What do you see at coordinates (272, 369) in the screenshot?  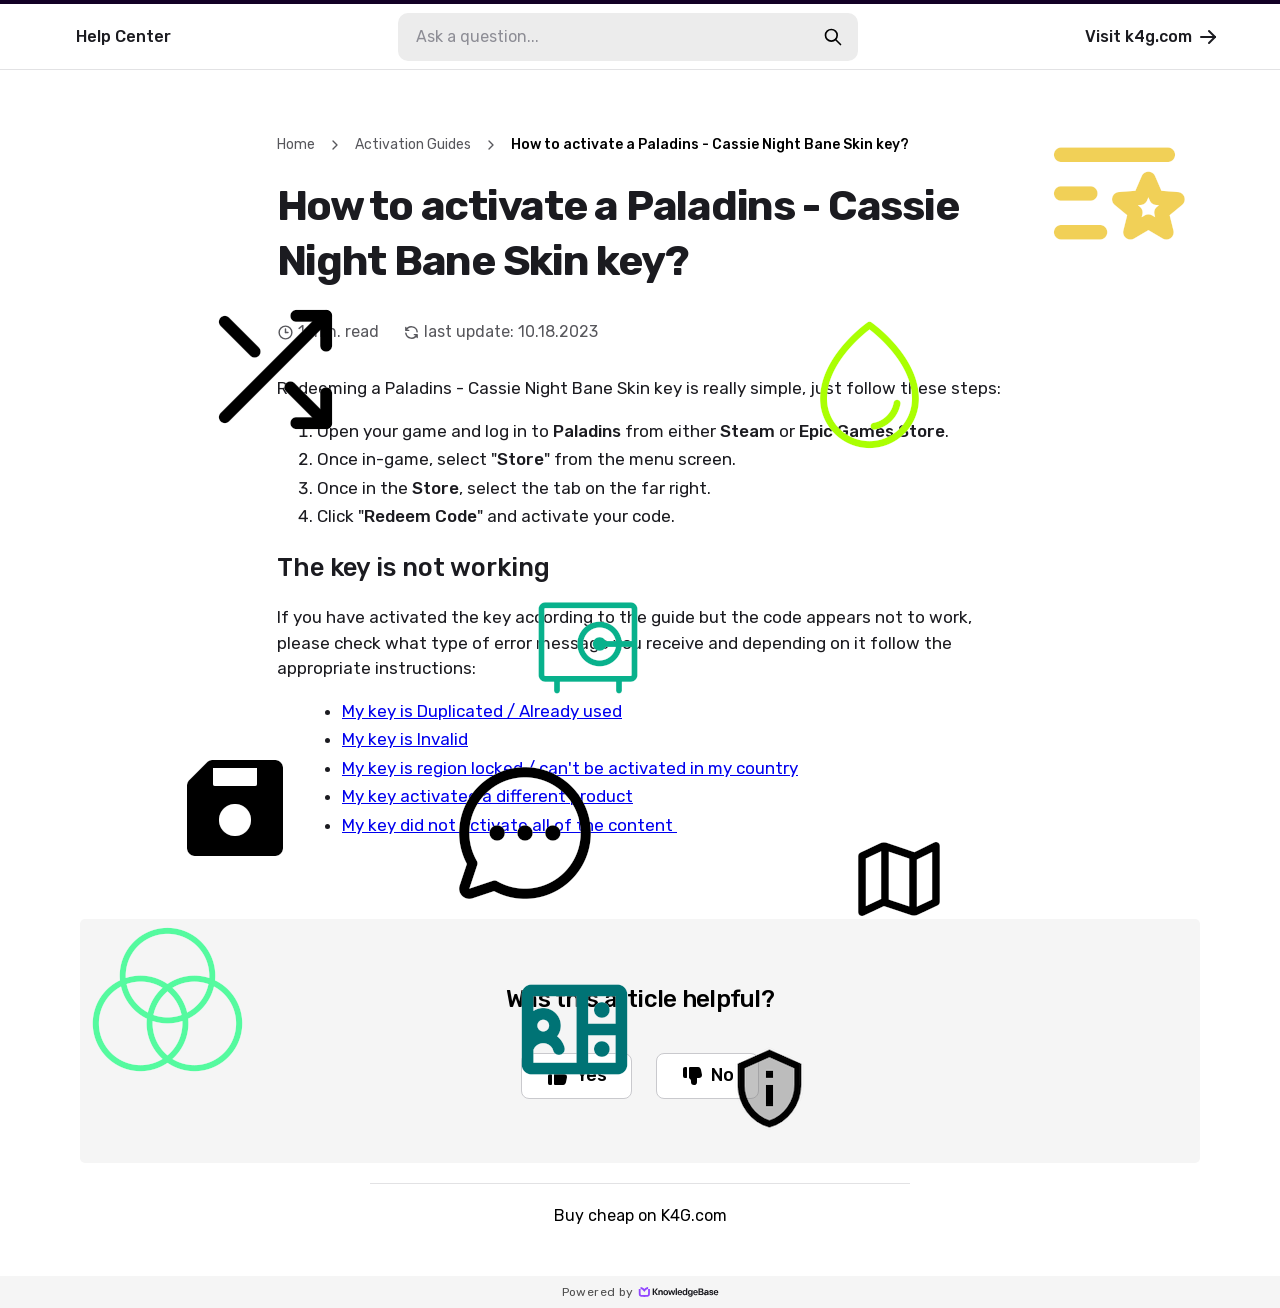 I see `shuffle playlist or queue order` at bounding box center [272, 369].